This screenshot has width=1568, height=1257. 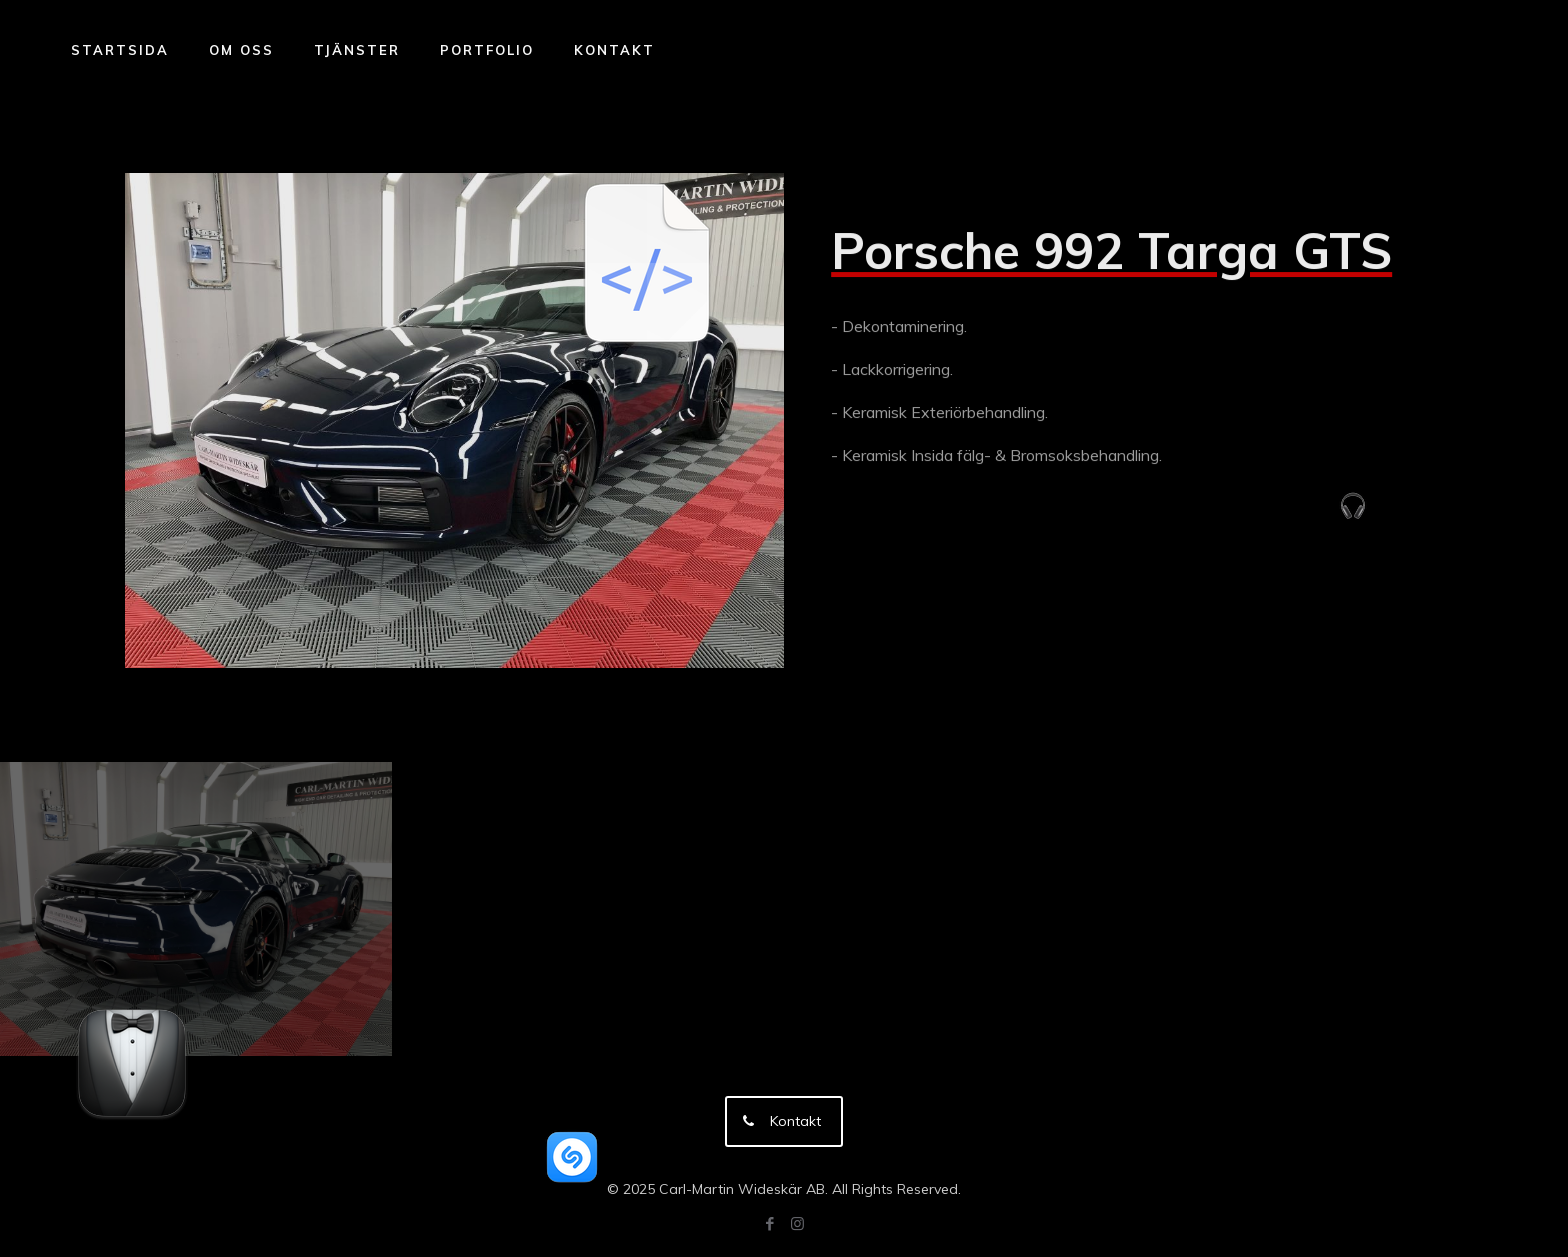 What do you see at coordinates (132, 1063) in the screenshot?
I see `configure keyboard settings and preferences` at bounding box center [132, 1063].